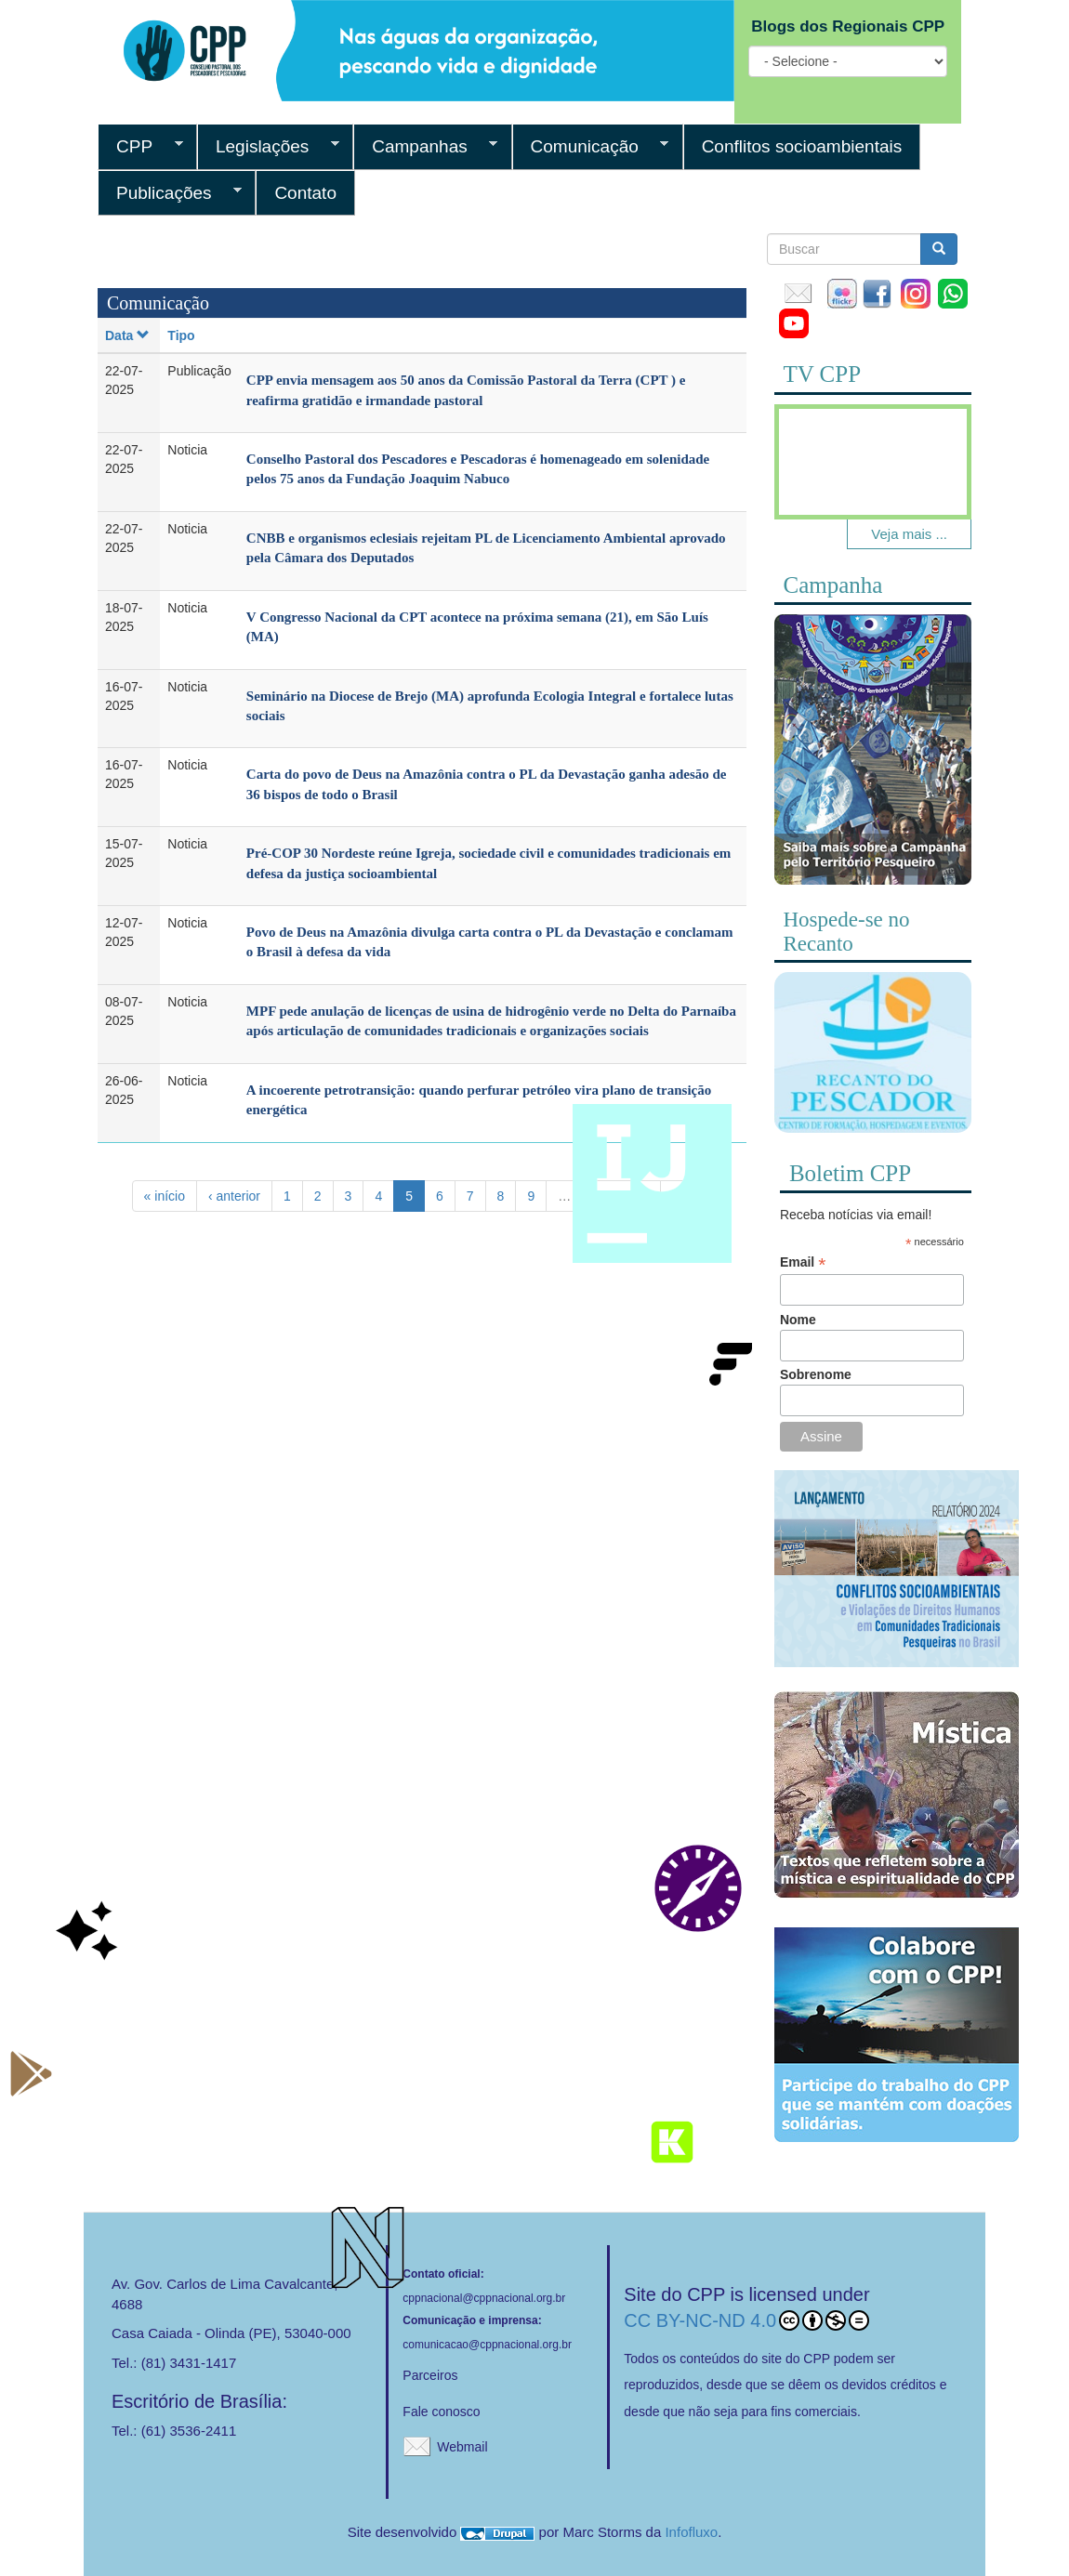 Image resolution: width=1069 pixels, height=2576 pixels. Describe the element at coordinates (31, 2073) in the screenshot. I see `open the google play store` at that location.